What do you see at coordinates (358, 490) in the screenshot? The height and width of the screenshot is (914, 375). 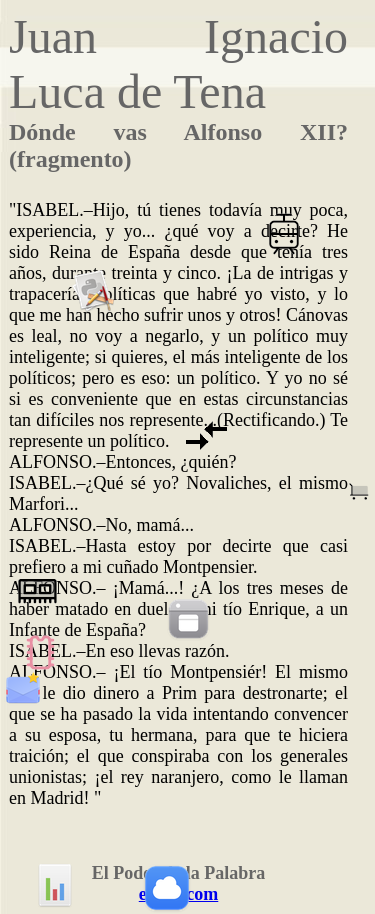 I see `view your shopping cart` at bounding box center [358, 490].